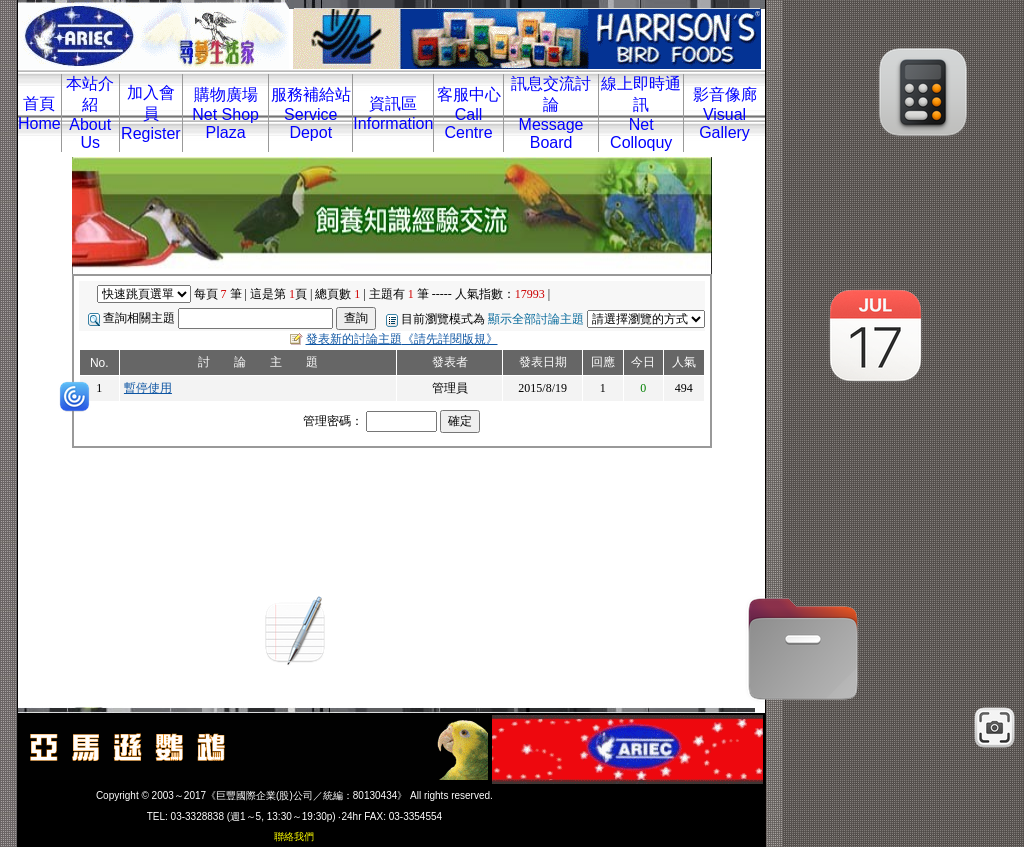 Image resolution: width=1024 pixels, height=847 pixels. What do you see at coordinates (74, 396) in the screenshot?
I see `open the receiver app` at bounding box center [74, 396].